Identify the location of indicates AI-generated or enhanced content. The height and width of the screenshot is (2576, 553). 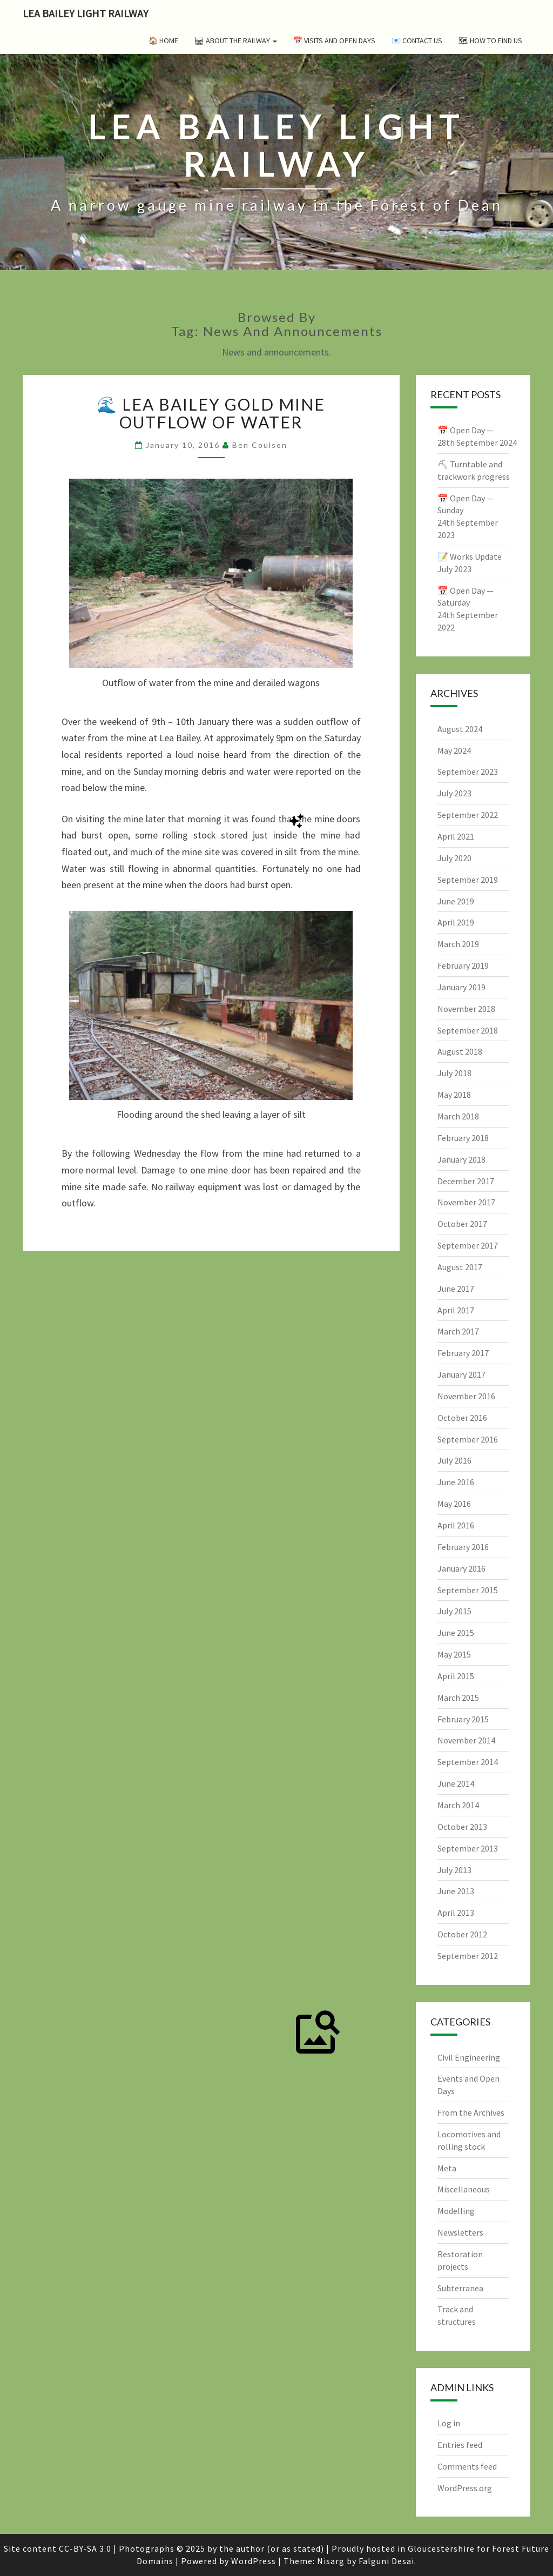
(296, 821).